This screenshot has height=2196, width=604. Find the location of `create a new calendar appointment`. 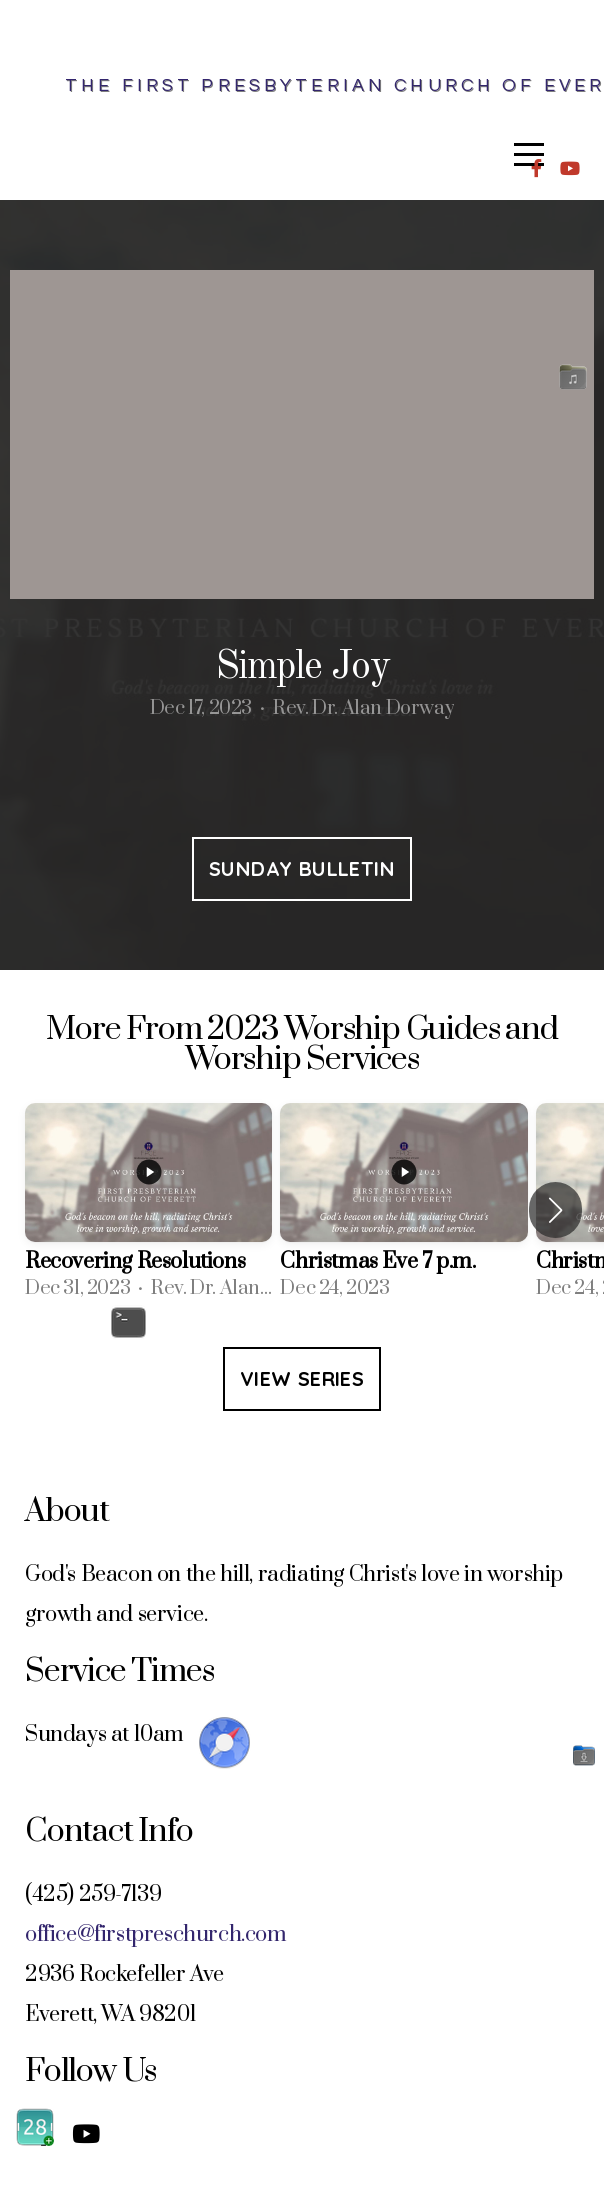

create a new calendar appointment is located at coordinates (35, 2127).